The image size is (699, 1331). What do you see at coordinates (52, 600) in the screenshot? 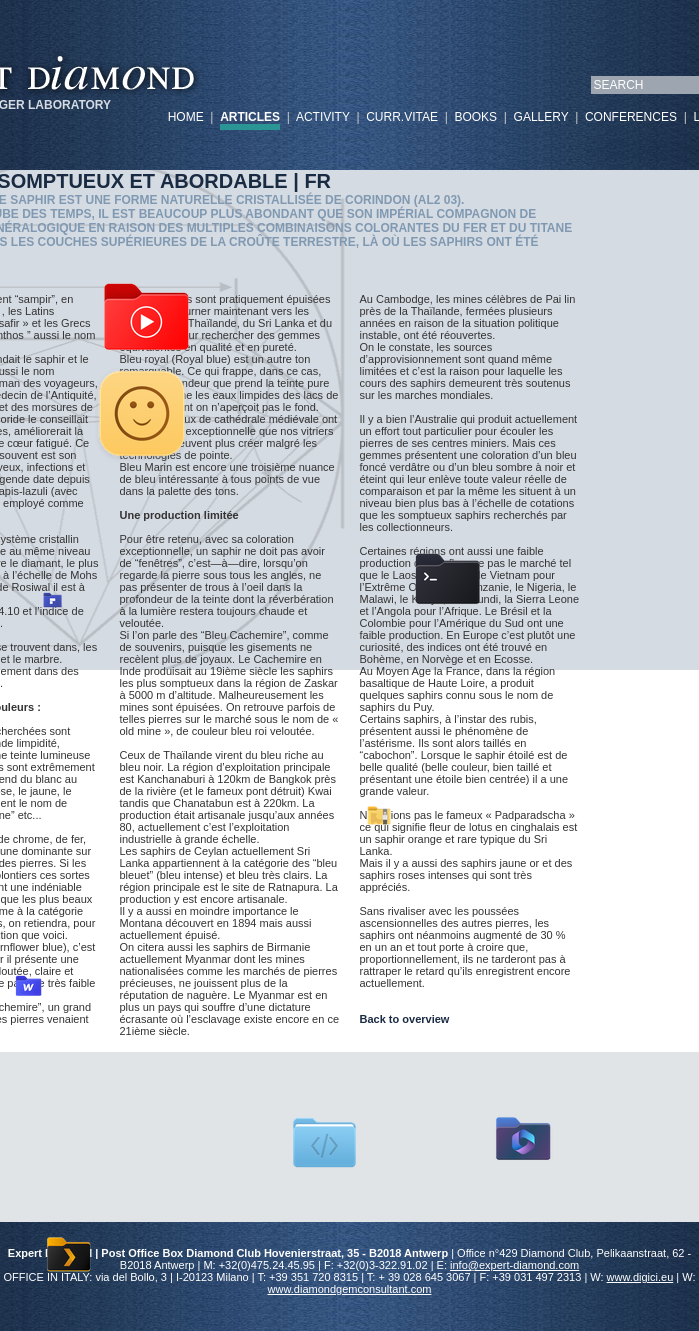
I see `open wondershare pdfelement documents folder` at bounding box center [52, 600].